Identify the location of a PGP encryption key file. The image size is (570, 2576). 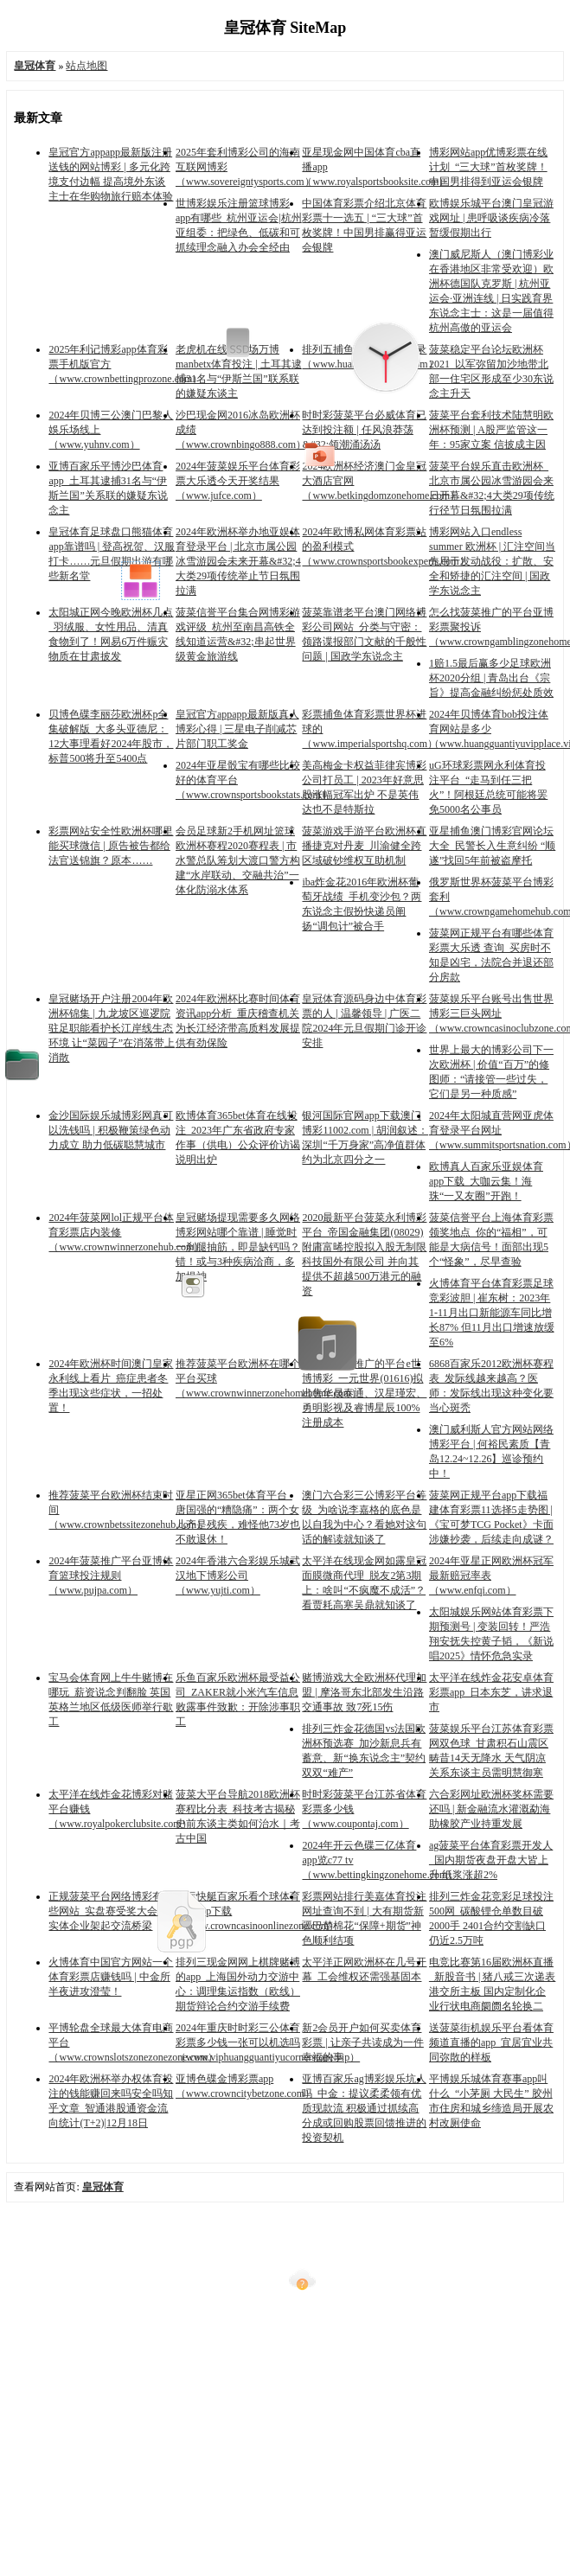
(182, 1921).